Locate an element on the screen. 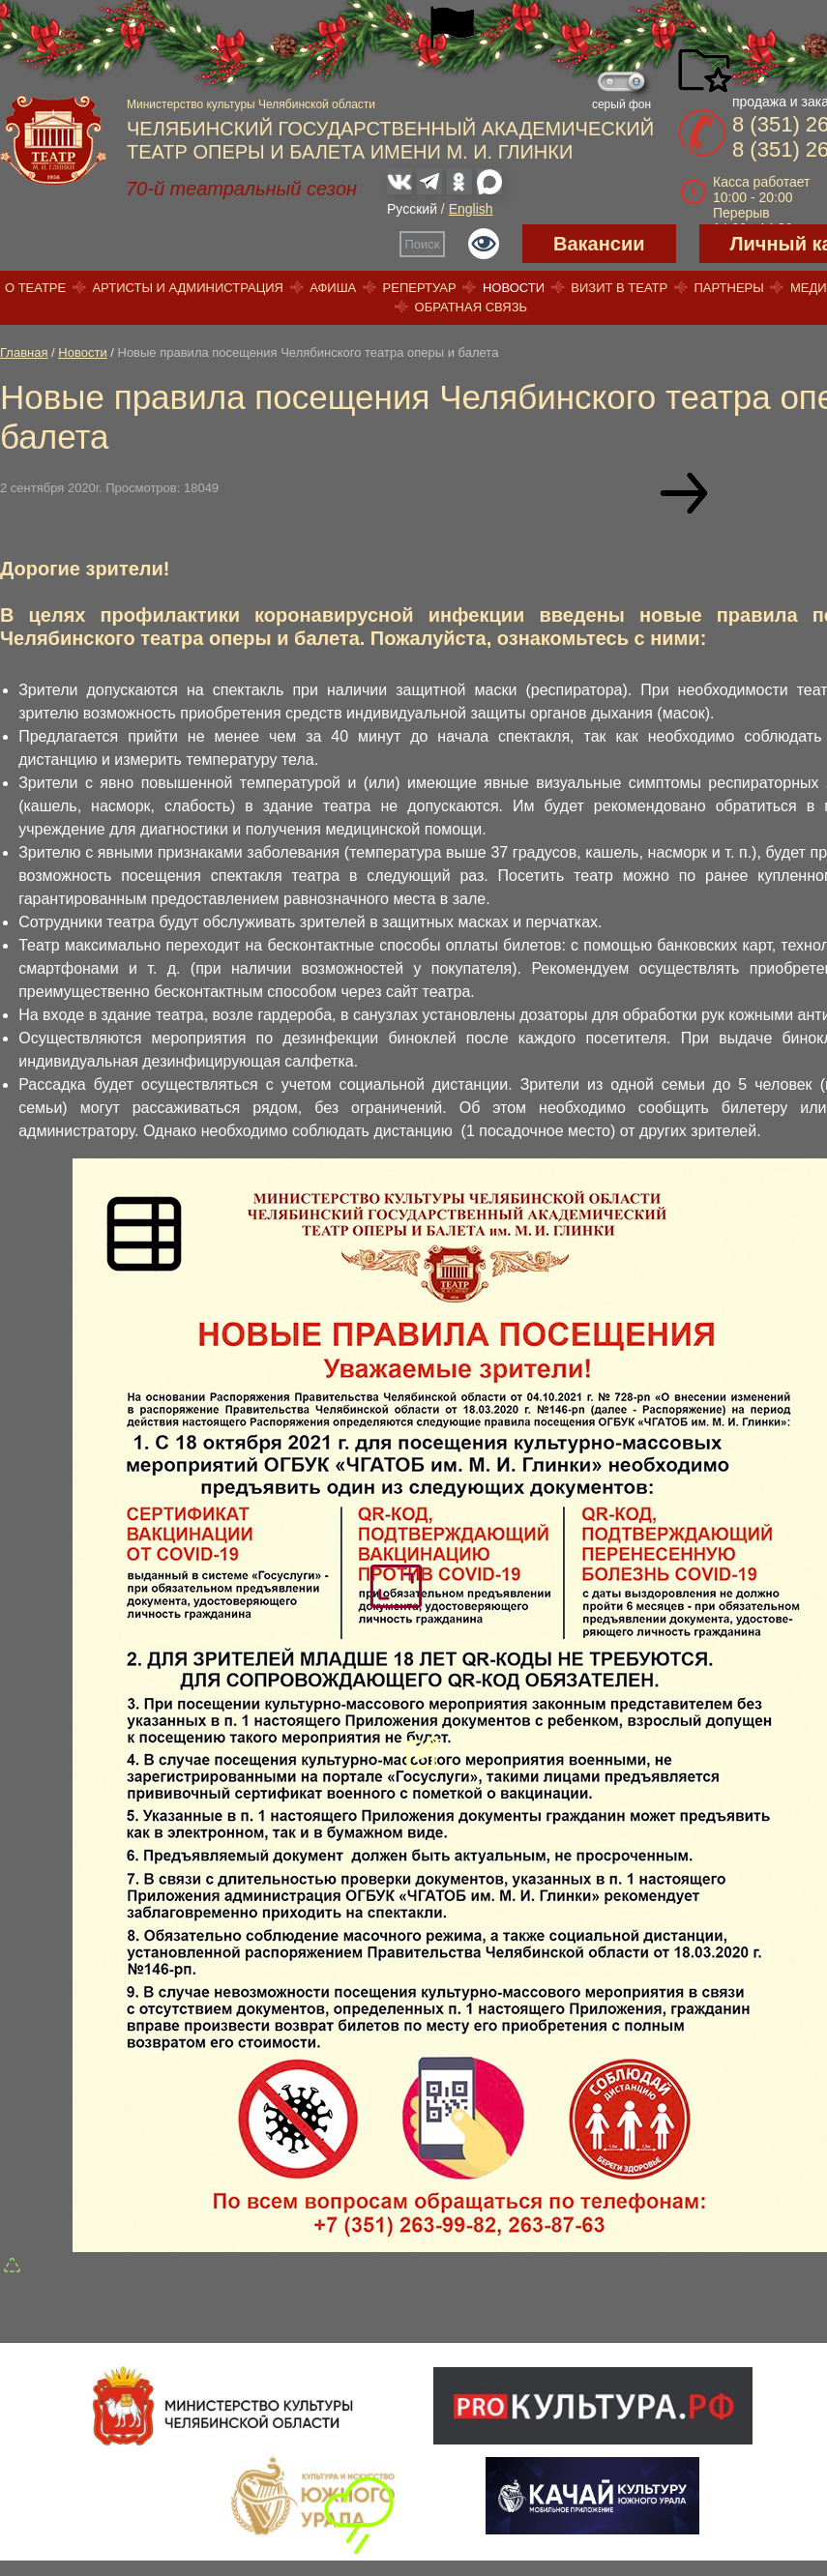 This screenshot has height=2576, width=827. go to next item or page is located at coordinates (684, 493).